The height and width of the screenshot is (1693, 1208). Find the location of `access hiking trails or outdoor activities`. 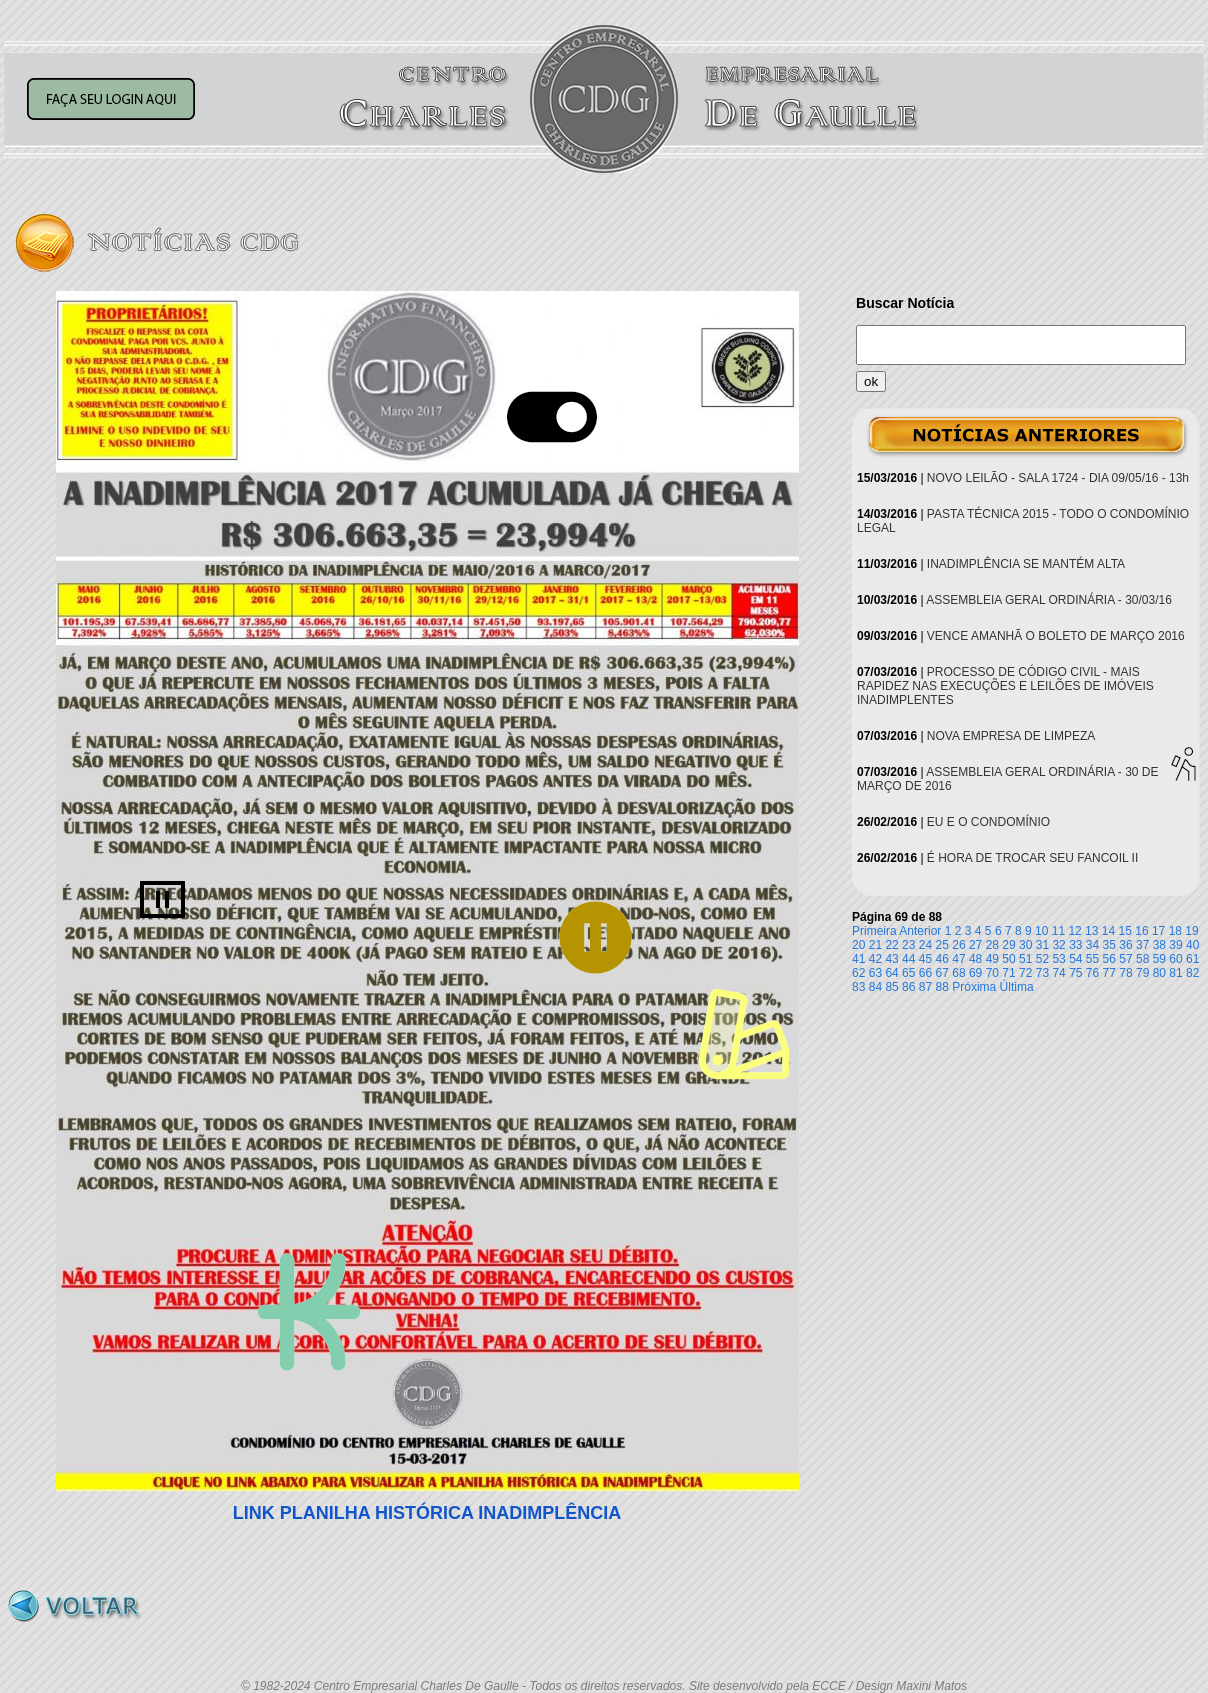

access hiking trails or outdoor activities is located at coordinates (1185, 764).